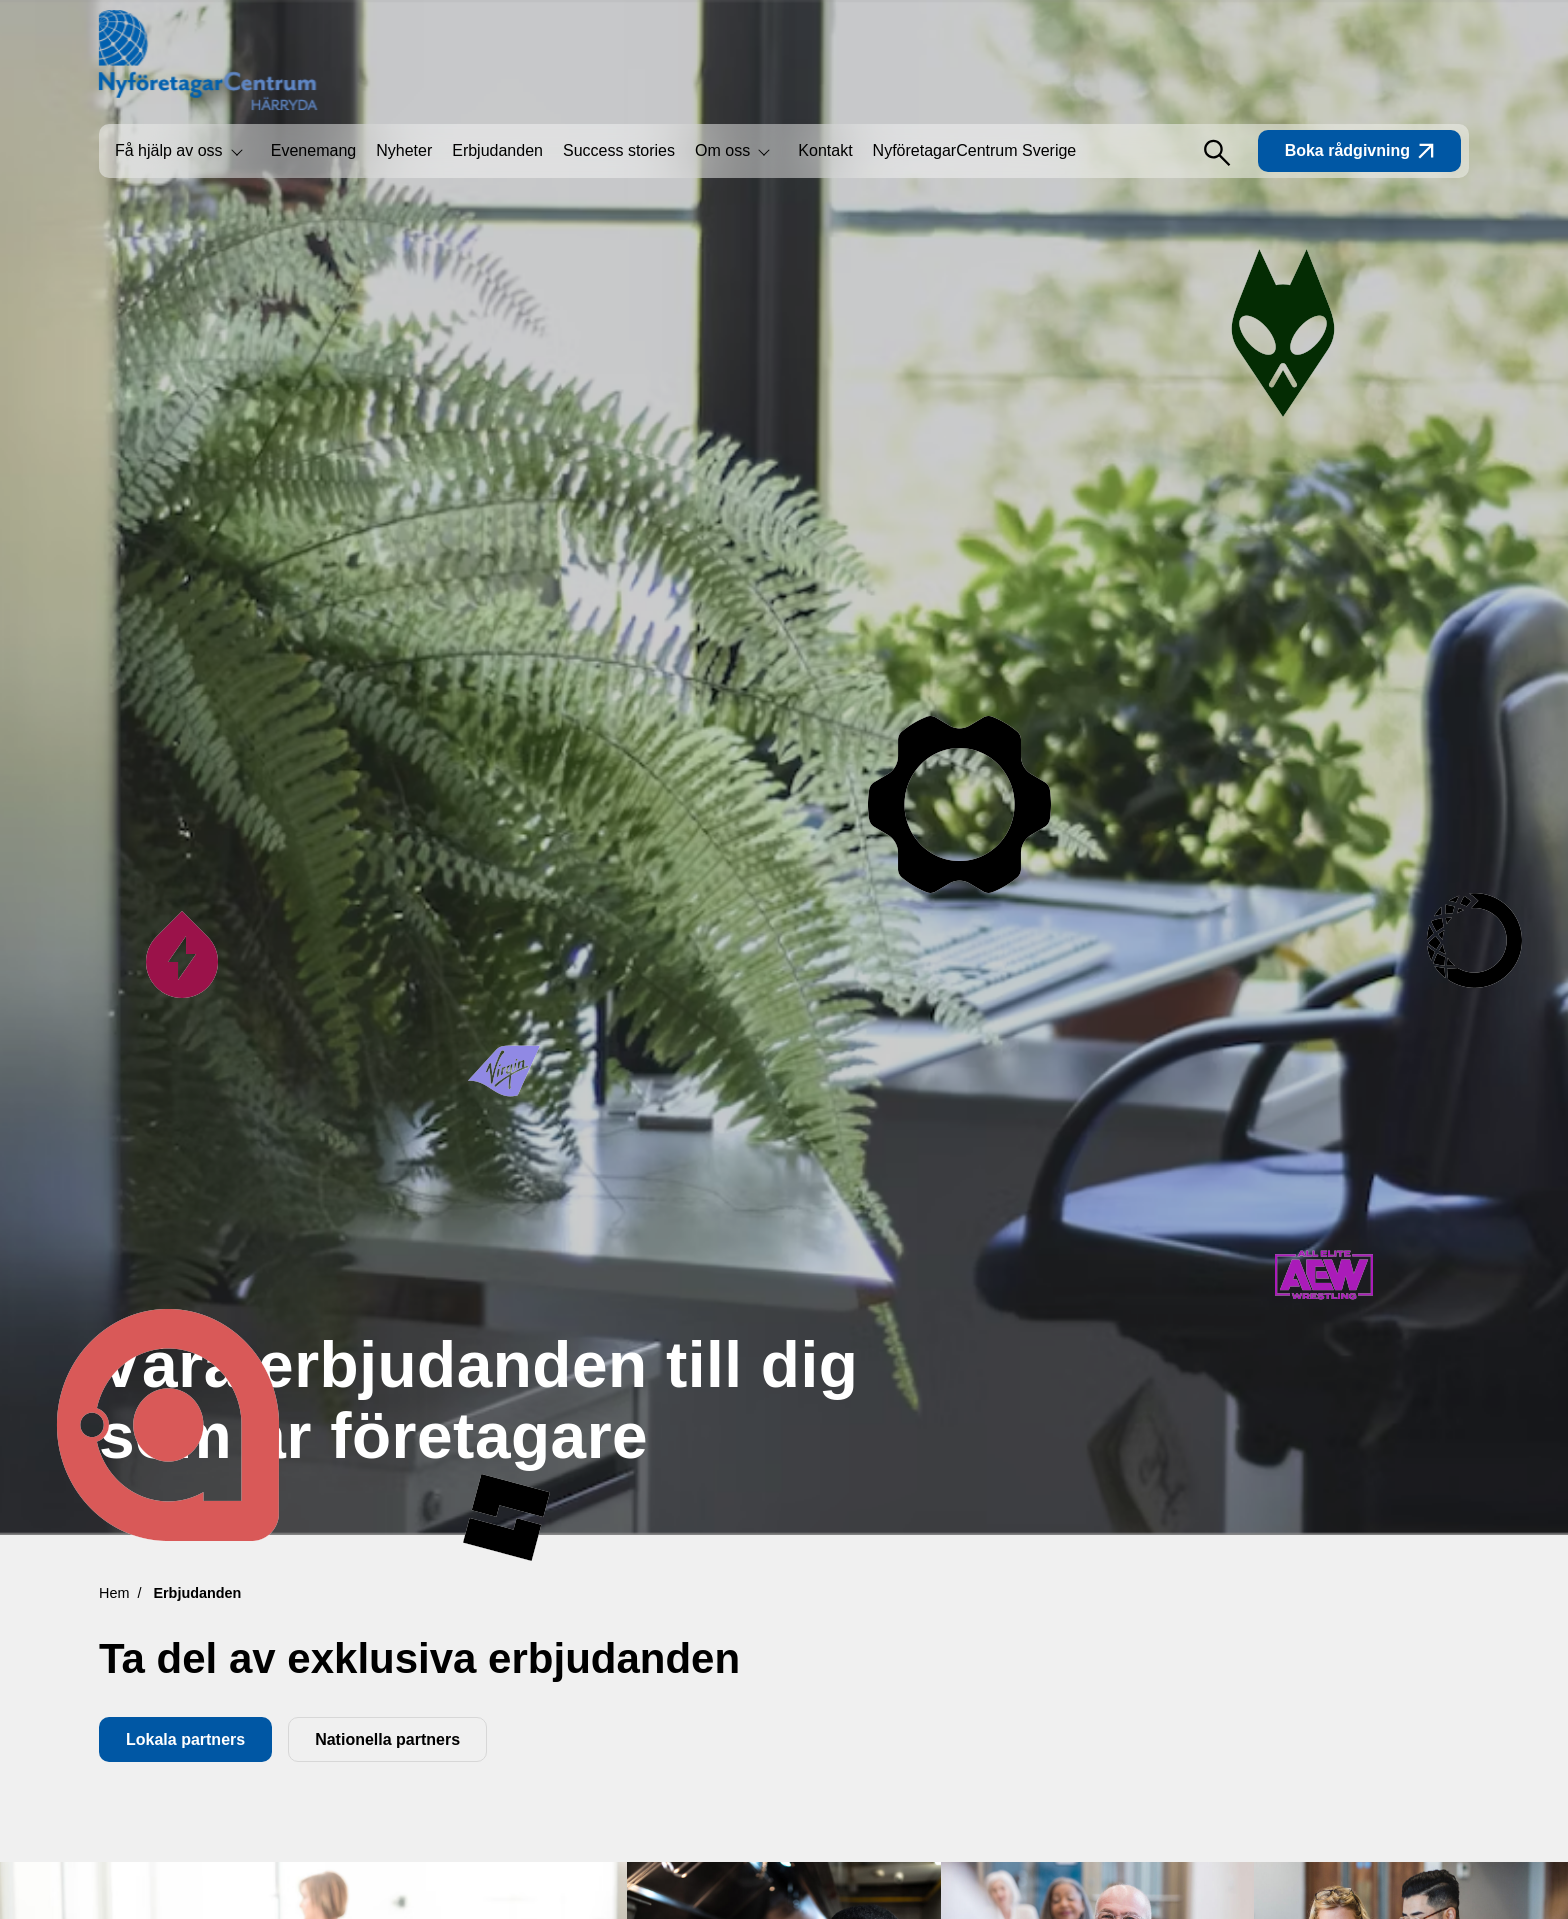  I want to click on Framework computer brand logo, so click(959, 804).